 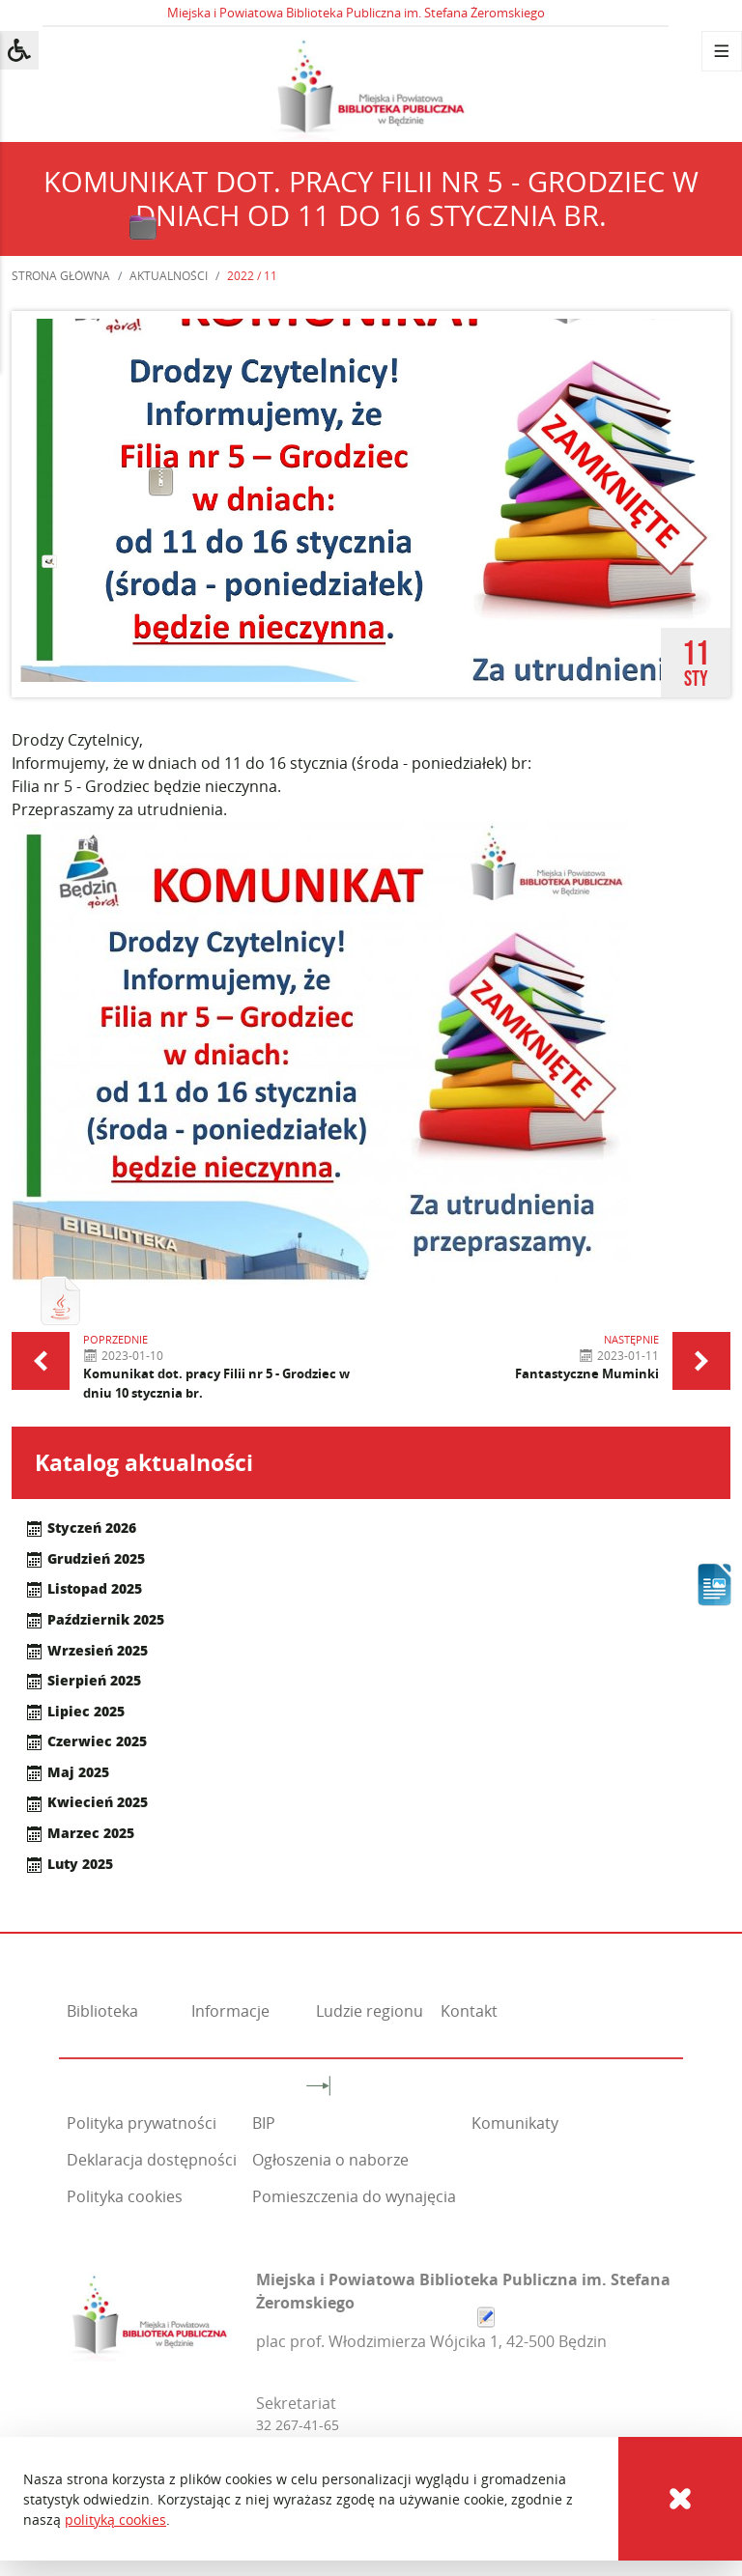 What do you see at coordinates (714, 1584) in the screenshot?
I see `open libreoffice writer application` at bounding box center [714, 1584].